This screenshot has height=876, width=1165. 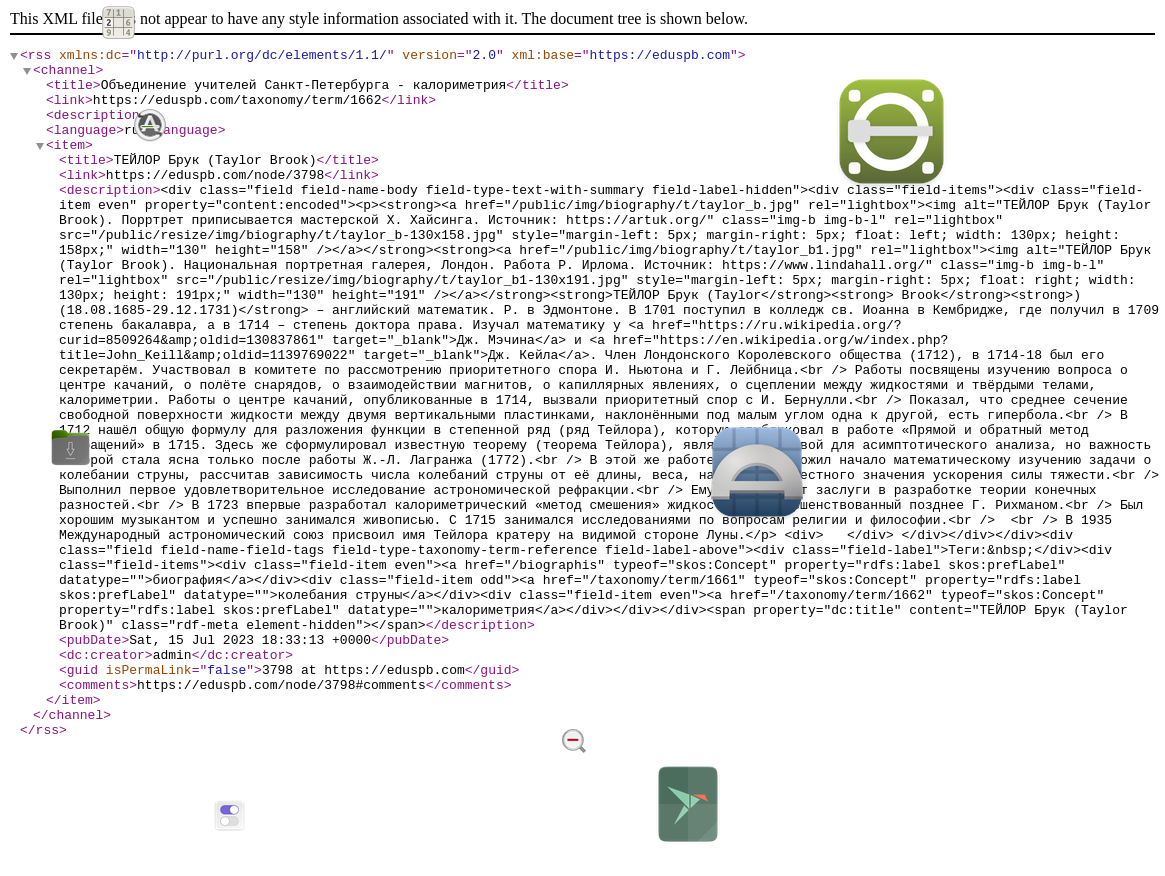 What do you see at coordinates (229, 815) in the screenshot?
I see `open system tweaks or customization settings` at bounding box center [229, 815].